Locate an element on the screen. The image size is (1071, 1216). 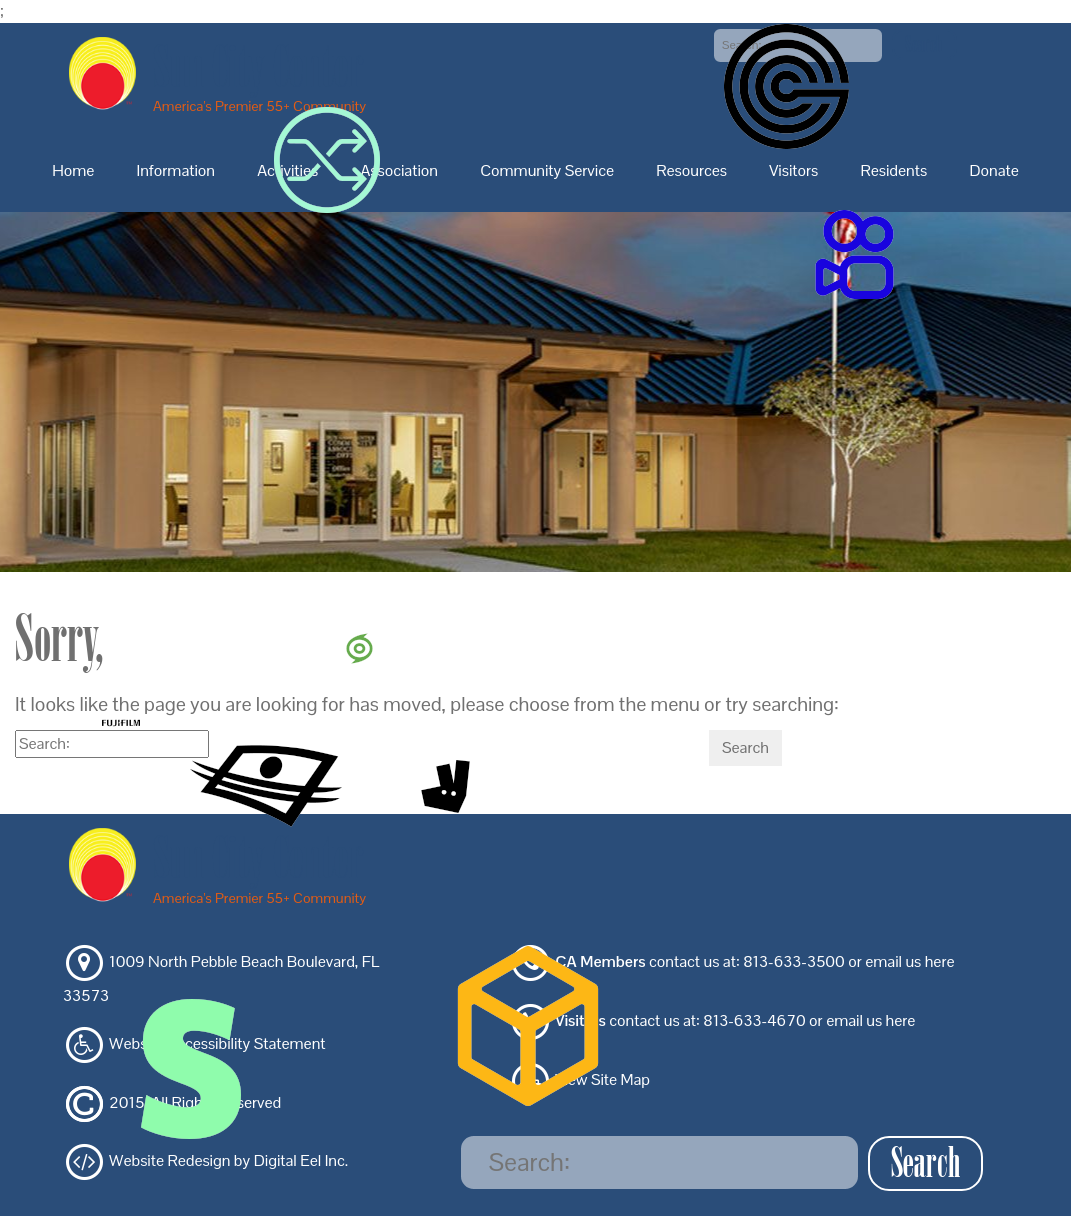
open Hack The Box platform is located at coordinates (528, 1026).